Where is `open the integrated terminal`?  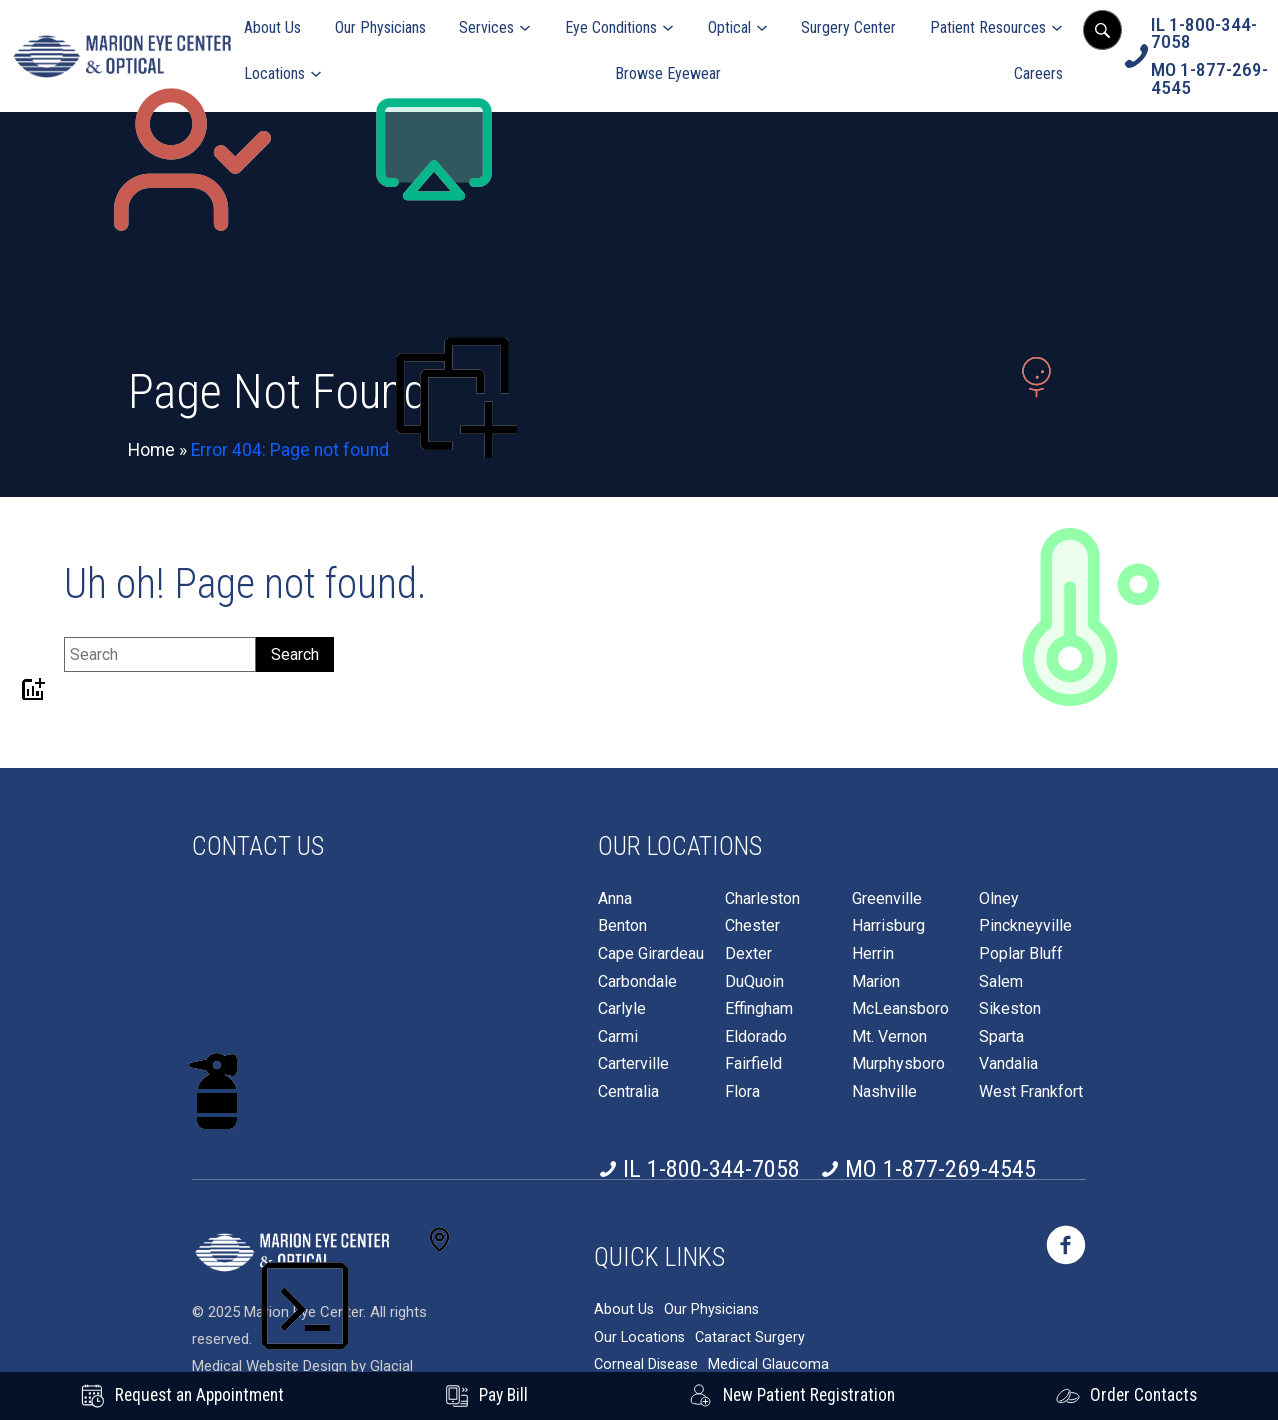 open the integrated terminal is located at coordinates (305, 1306).